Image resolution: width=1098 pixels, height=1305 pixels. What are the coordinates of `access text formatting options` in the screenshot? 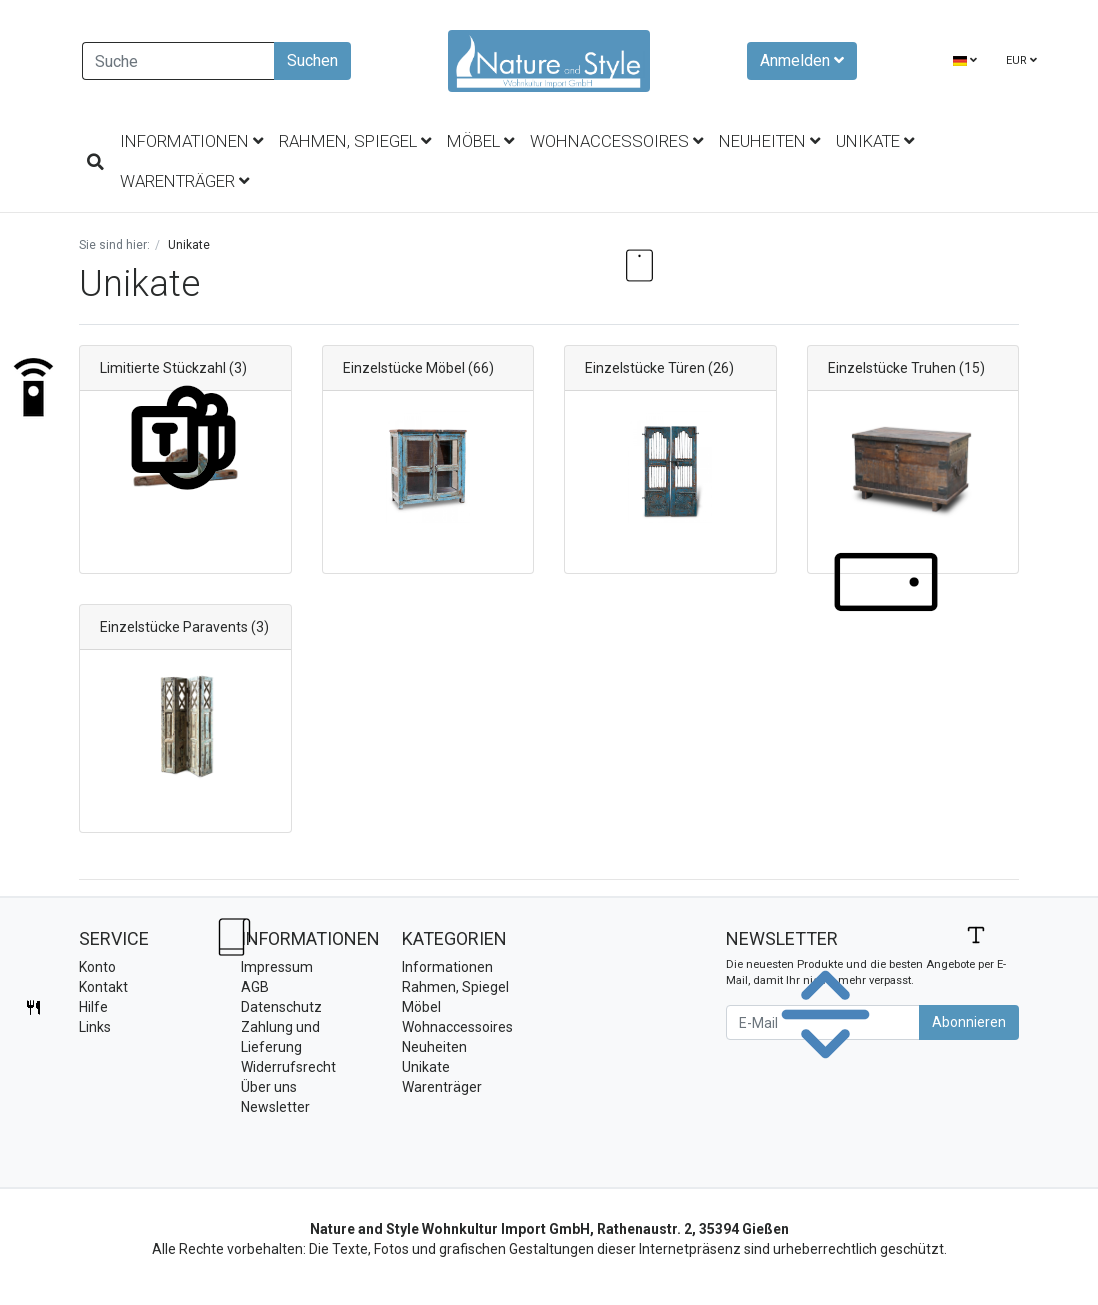 It's located at (976, 935).